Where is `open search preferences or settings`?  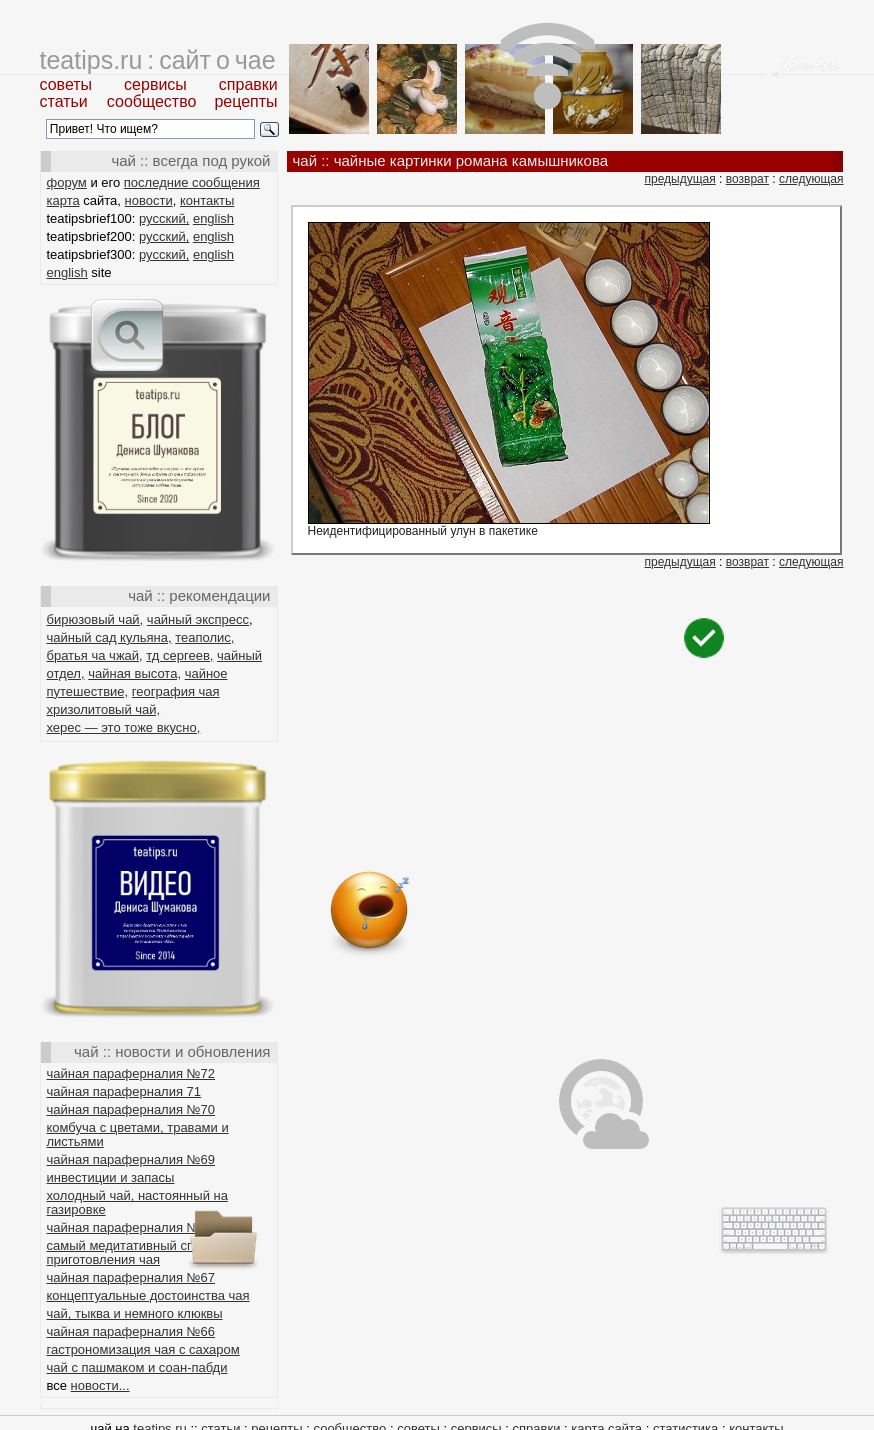
open search preferences or settings is located at coordinates (127, 336).